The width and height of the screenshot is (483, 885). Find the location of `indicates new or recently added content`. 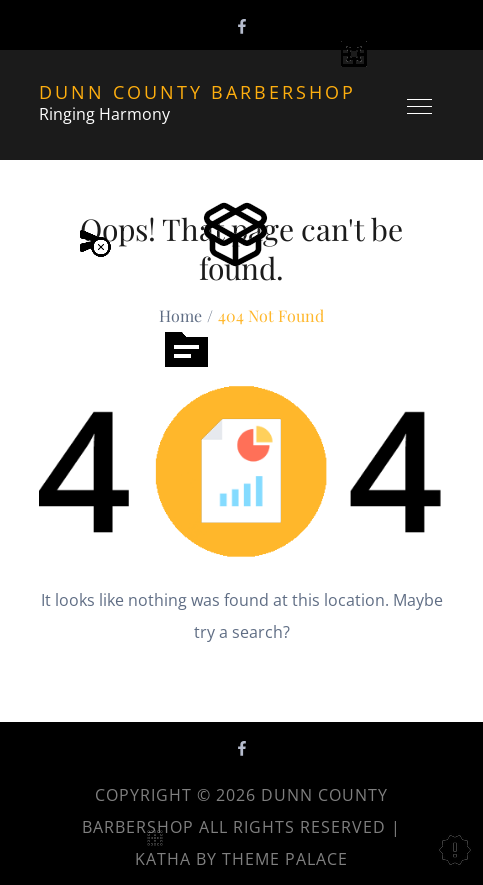

indicates new or recently added content is located at coordinates (455, 850).